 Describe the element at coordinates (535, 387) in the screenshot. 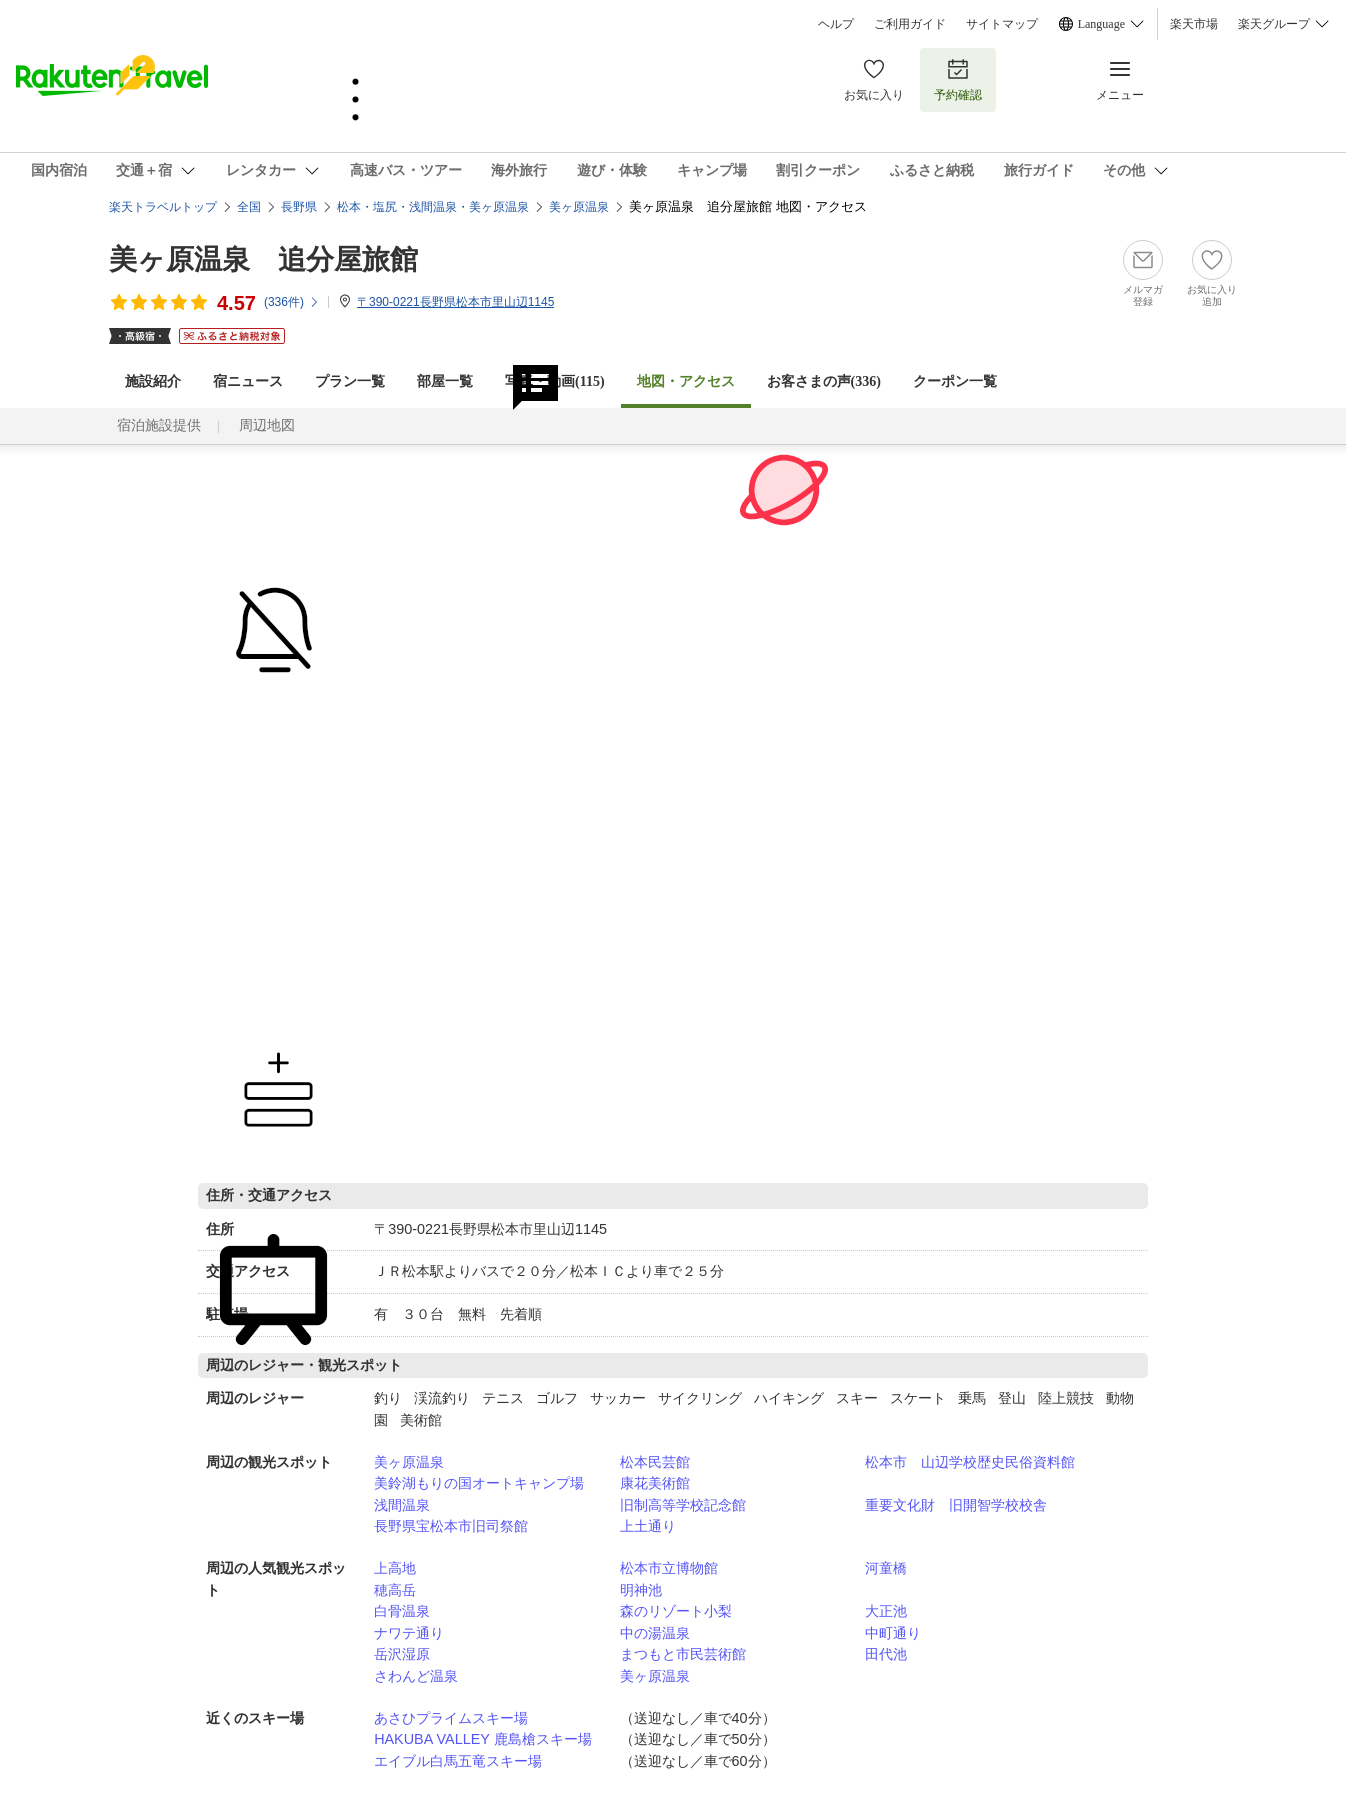

I see `view speaker notes or presentation notes` at that location.